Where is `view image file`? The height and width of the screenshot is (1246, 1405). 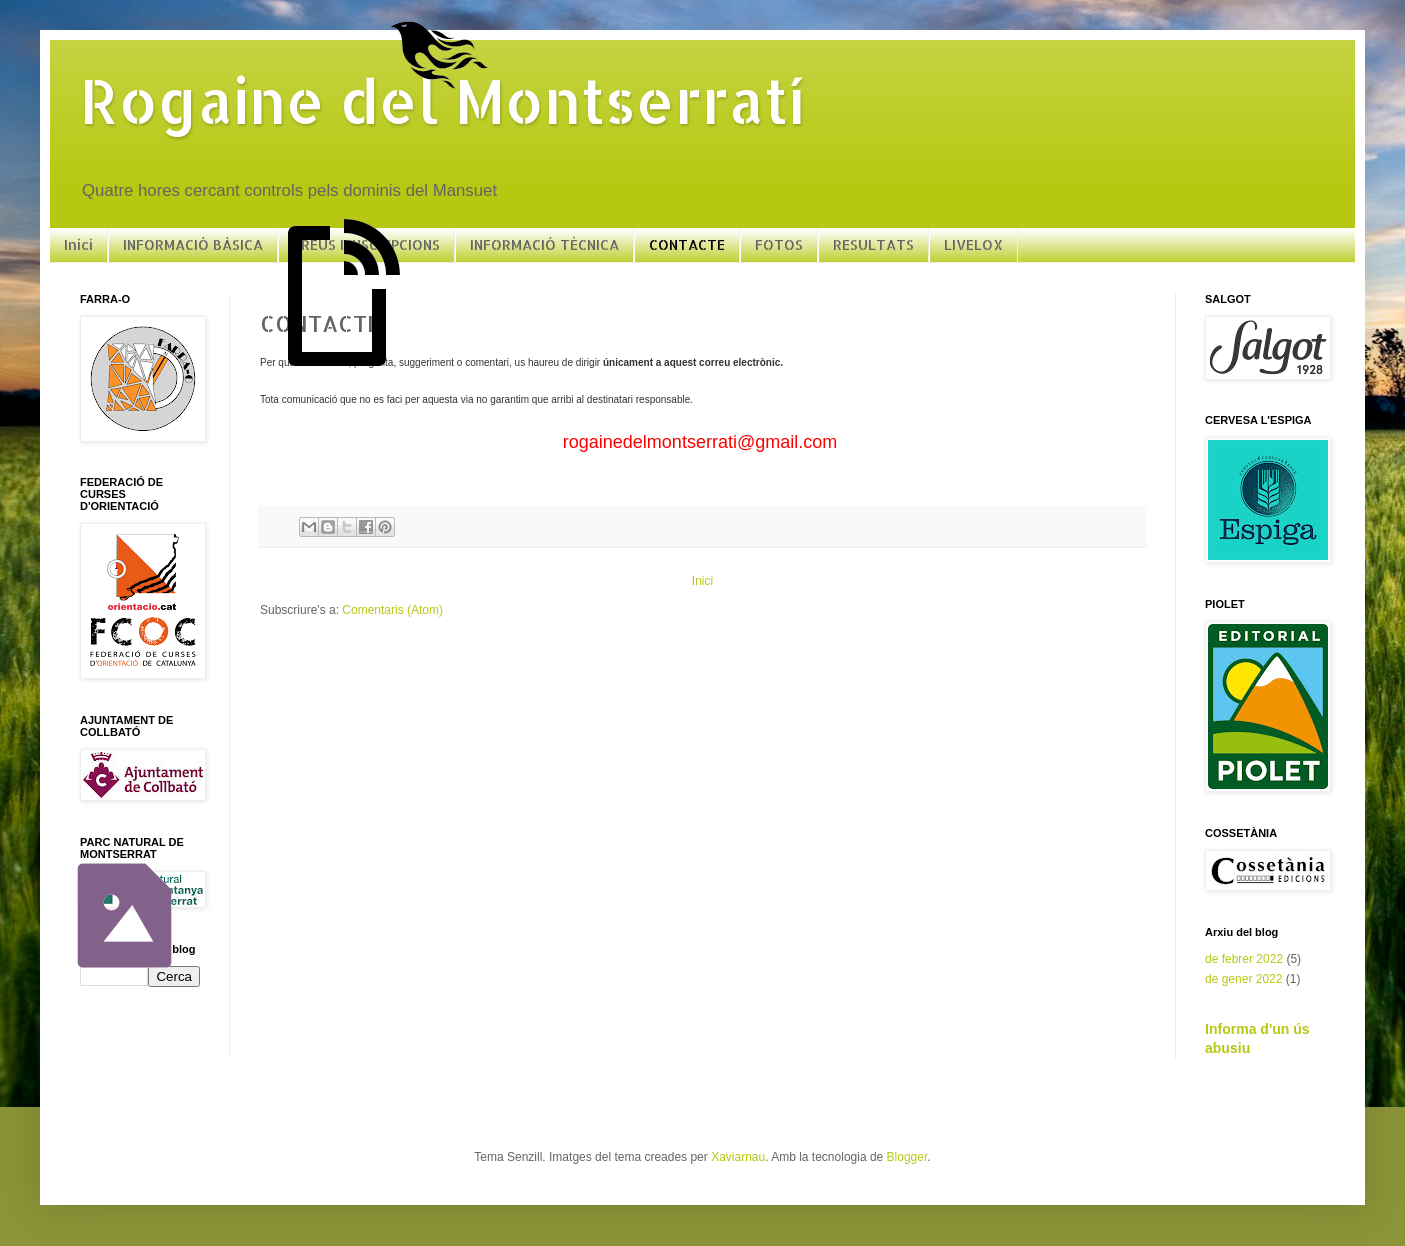
view image file is located at coordinates (124, 915).